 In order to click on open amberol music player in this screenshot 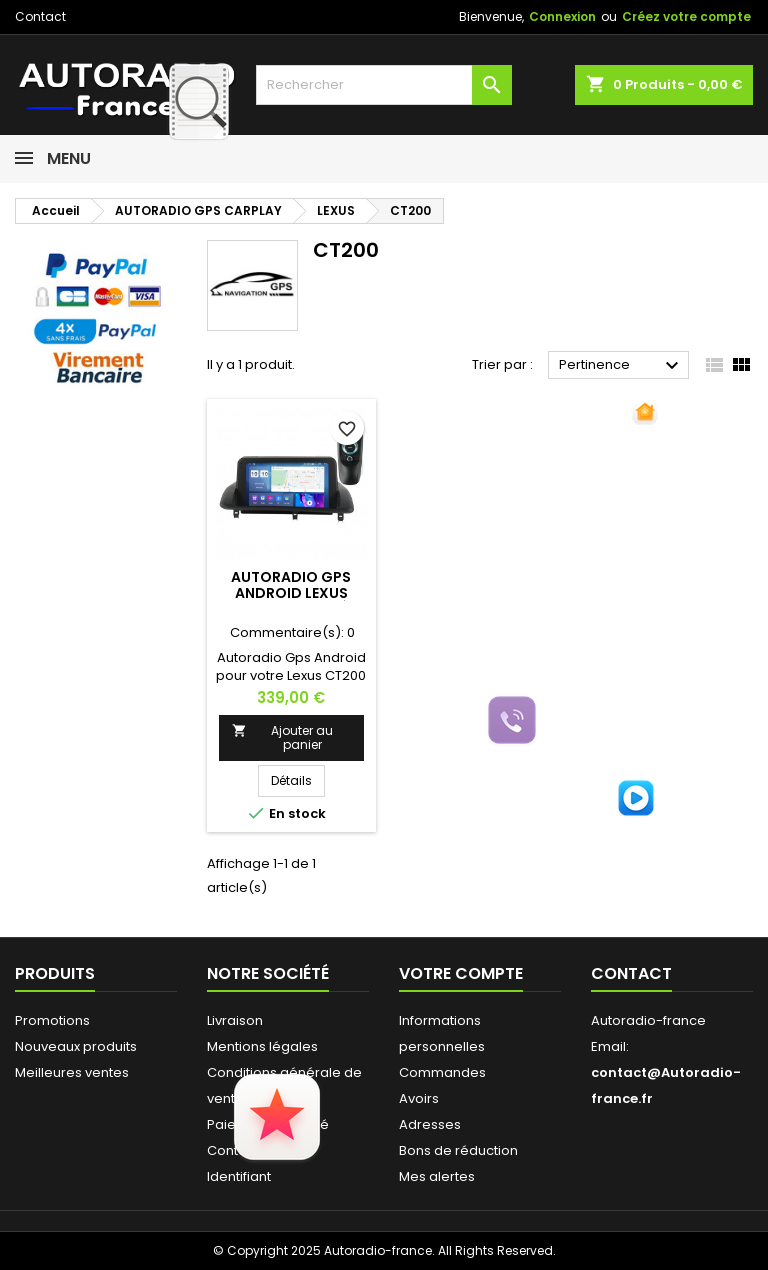, I will do `click(636, 798)`.